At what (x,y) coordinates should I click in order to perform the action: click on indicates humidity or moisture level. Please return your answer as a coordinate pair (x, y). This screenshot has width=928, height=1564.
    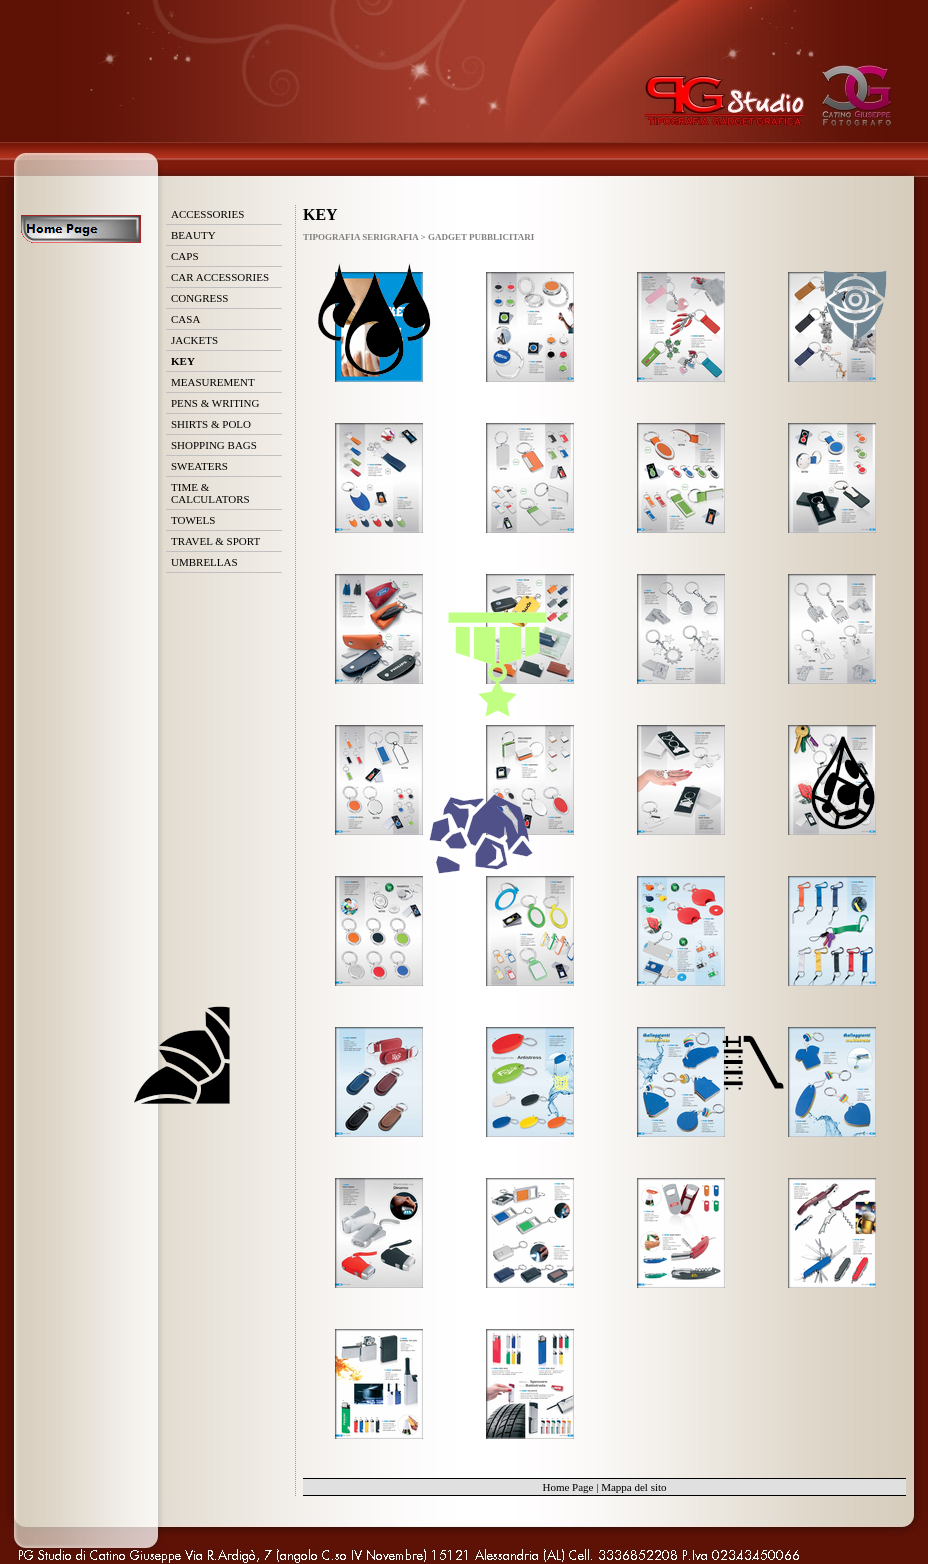
    Looking at the image, I should click on (374, 319).